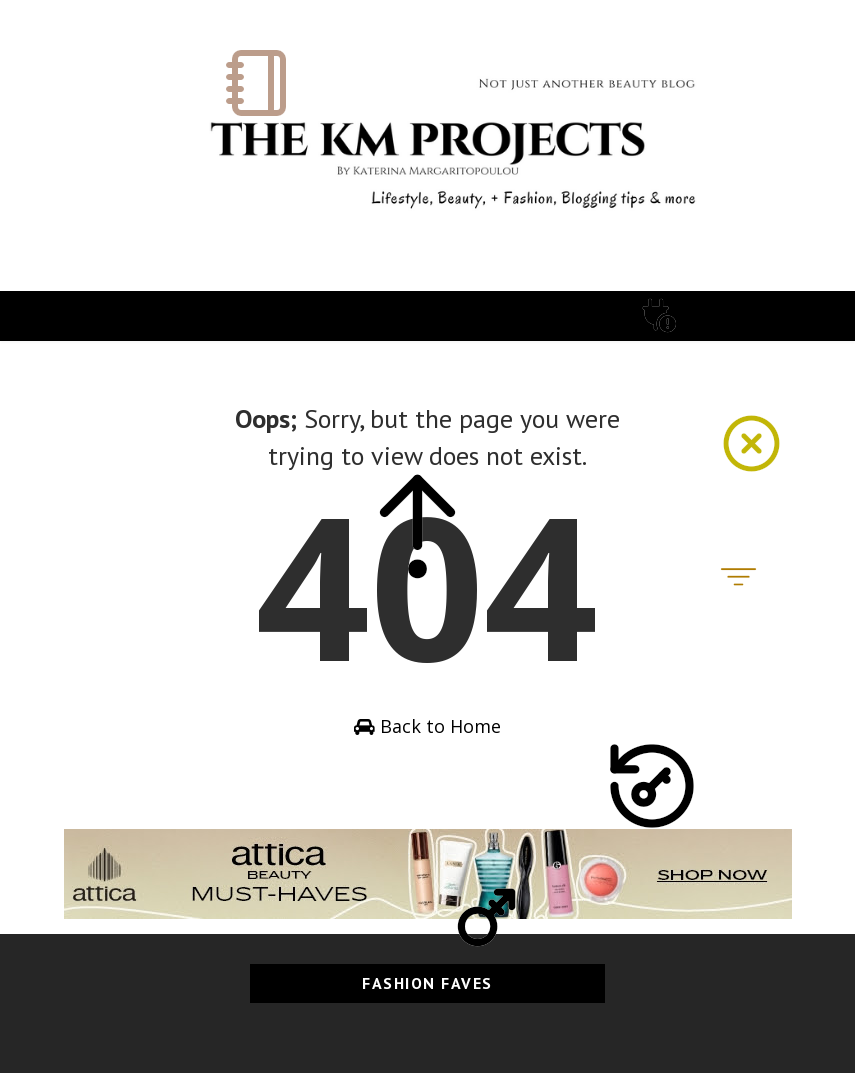 The width and height of the screenshot is (855, 1073). I want to click on upload from current location, so click(417, 526).